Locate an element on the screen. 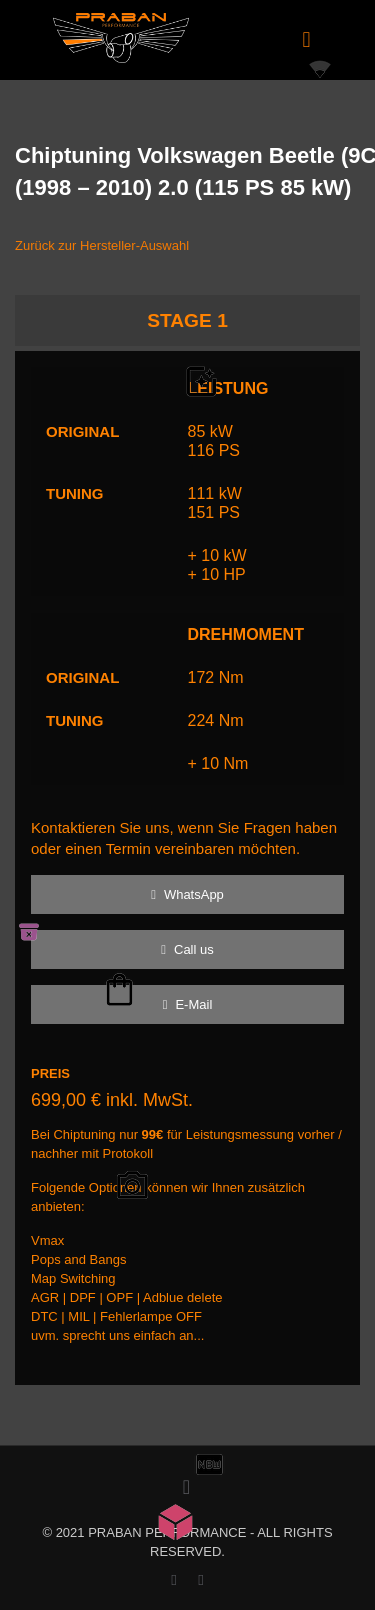 This screenshot has height=1610, width=375. indicates new content or recently added items is located at coordinates (209, 1464).